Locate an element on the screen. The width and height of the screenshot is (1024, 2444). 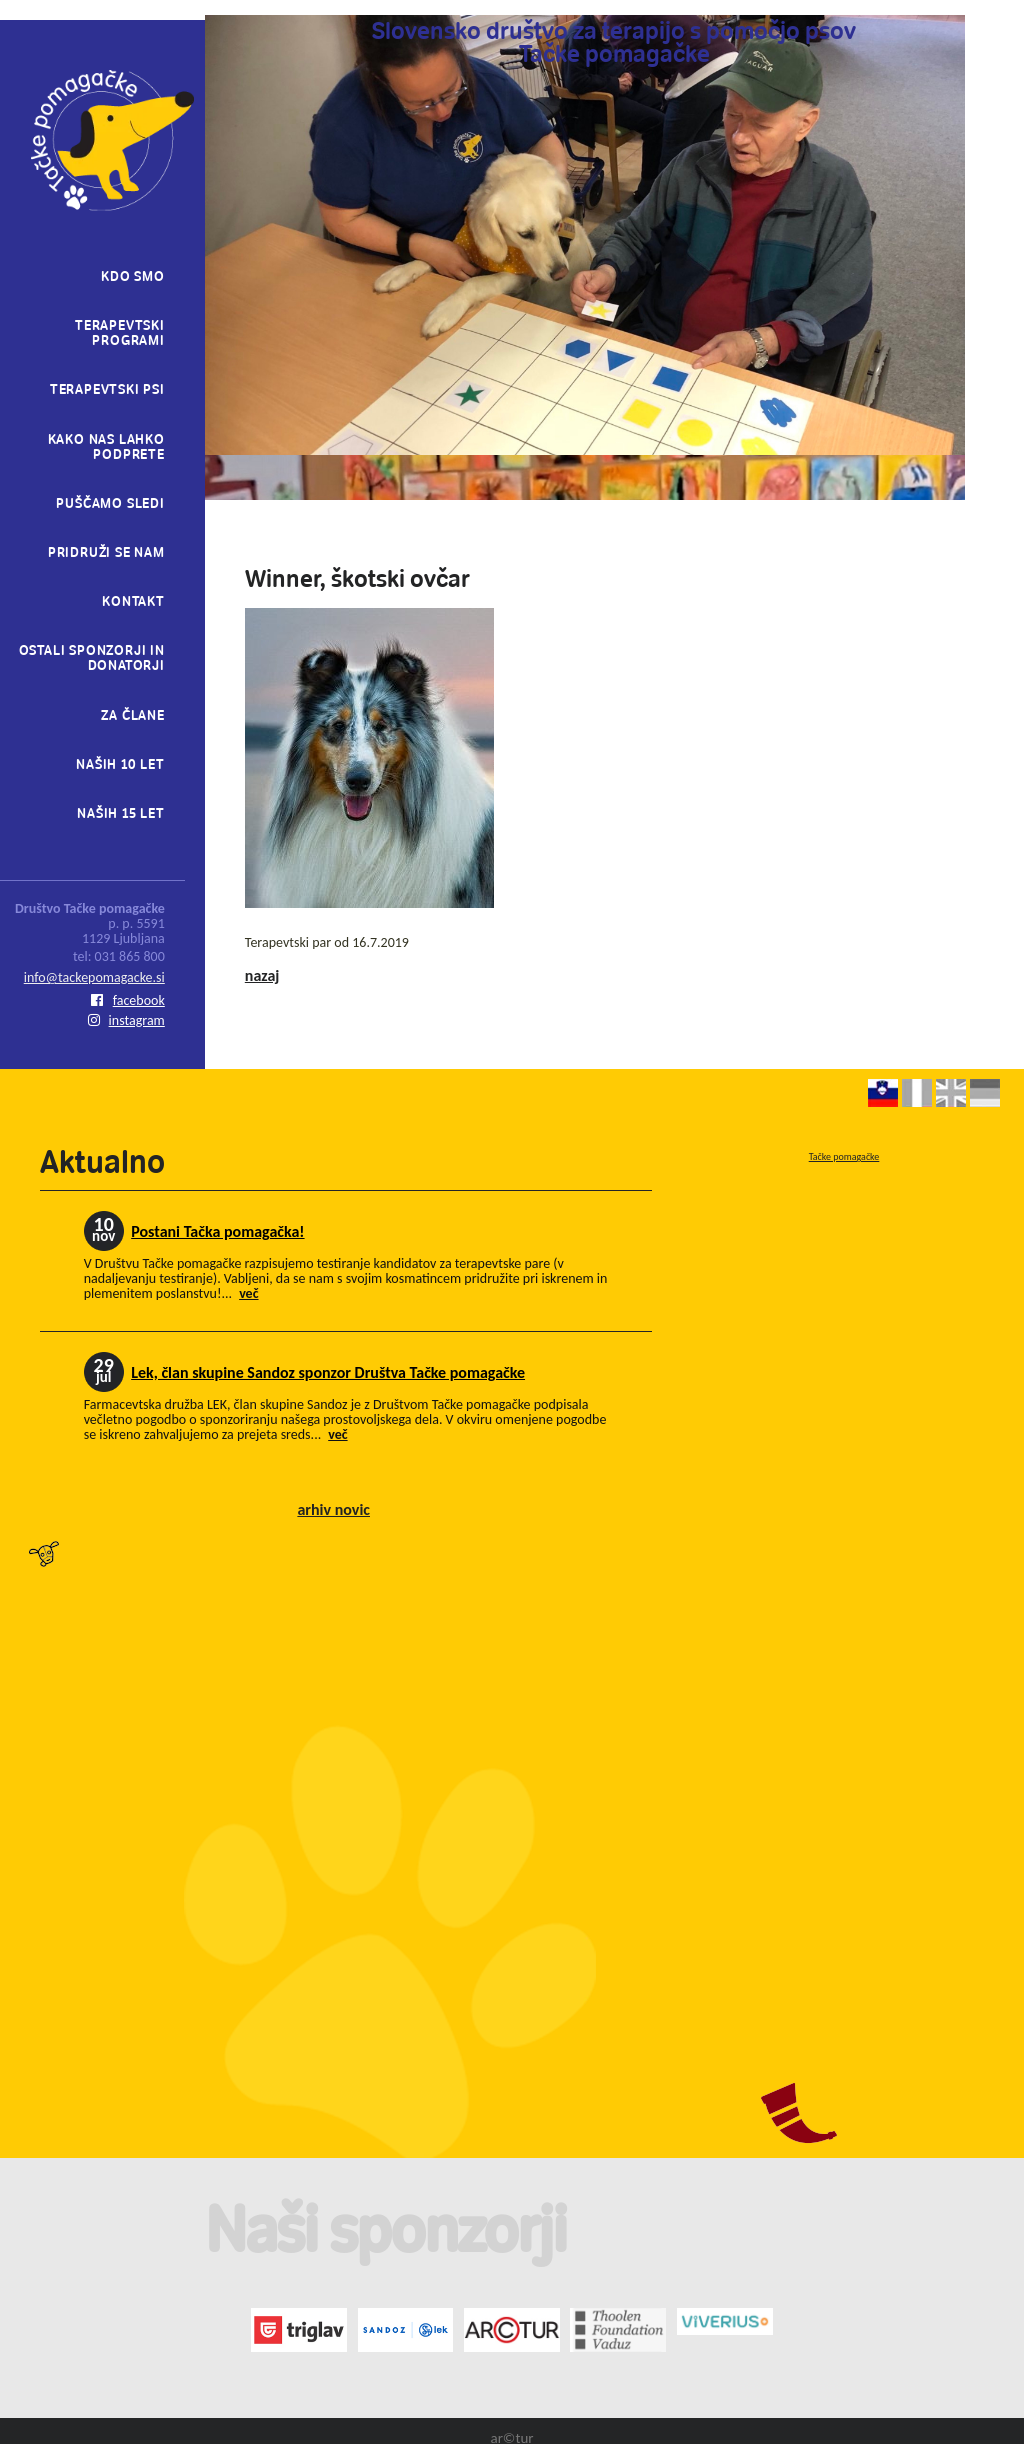
Flask web framework logo is located at coordinates (799, 2113).